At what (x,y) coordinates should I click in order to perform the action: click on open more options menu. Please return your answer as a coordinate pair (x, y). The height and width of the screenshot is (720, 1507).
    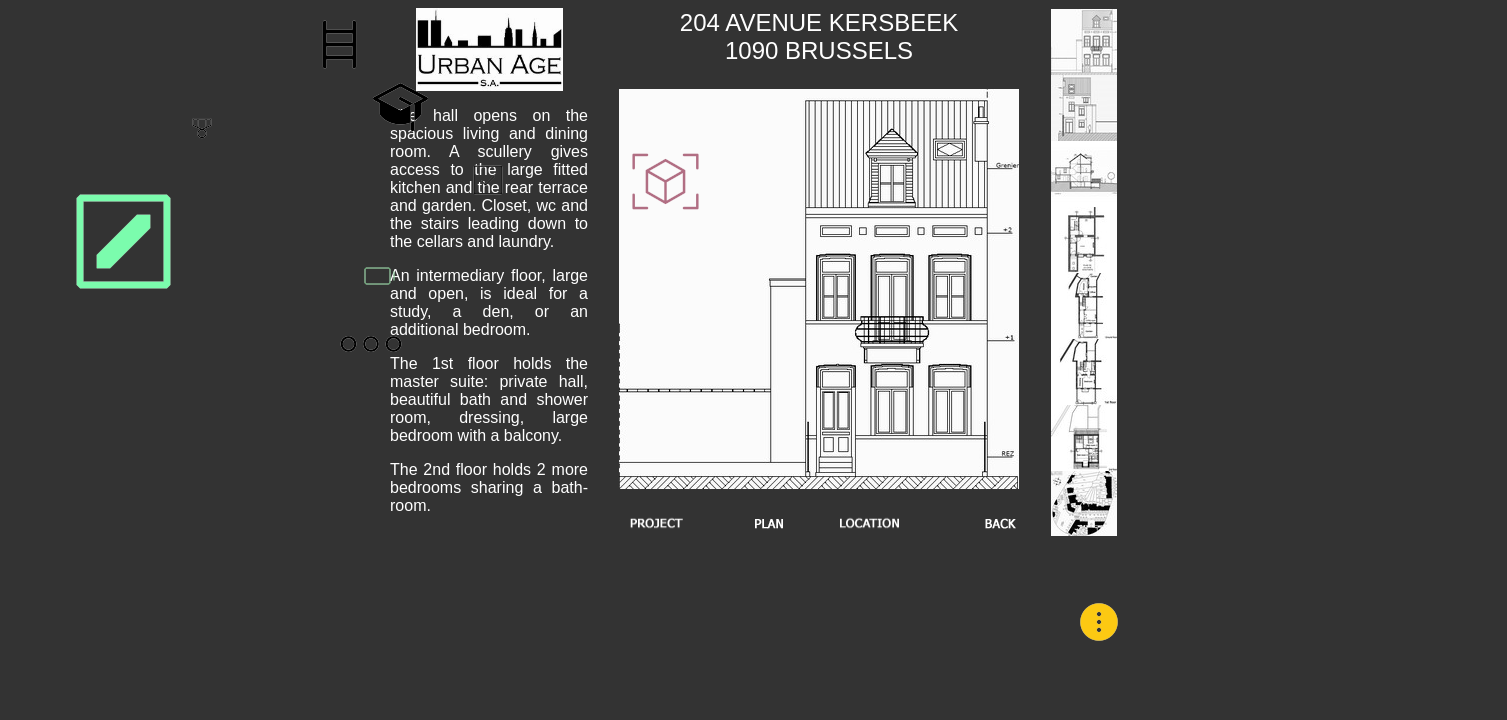
    Looking at the image, I should click on (371, 344).